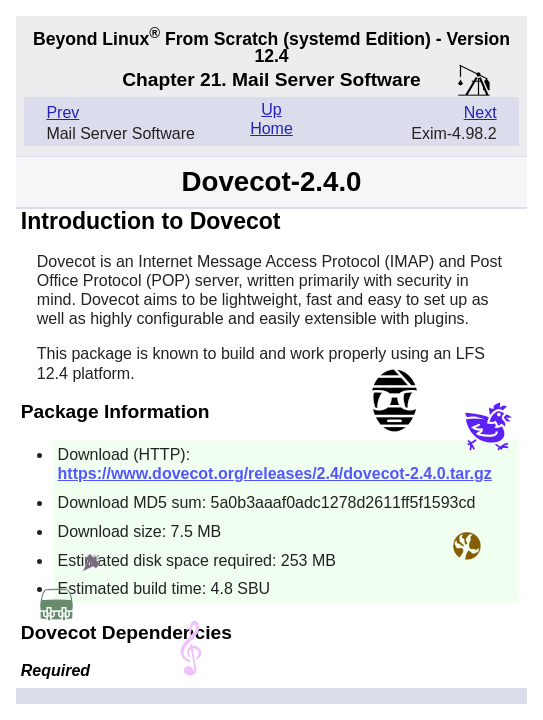  Describe the element at coordinates (191, 648) in the screenshot. I see `access music or audio settings` at that location.